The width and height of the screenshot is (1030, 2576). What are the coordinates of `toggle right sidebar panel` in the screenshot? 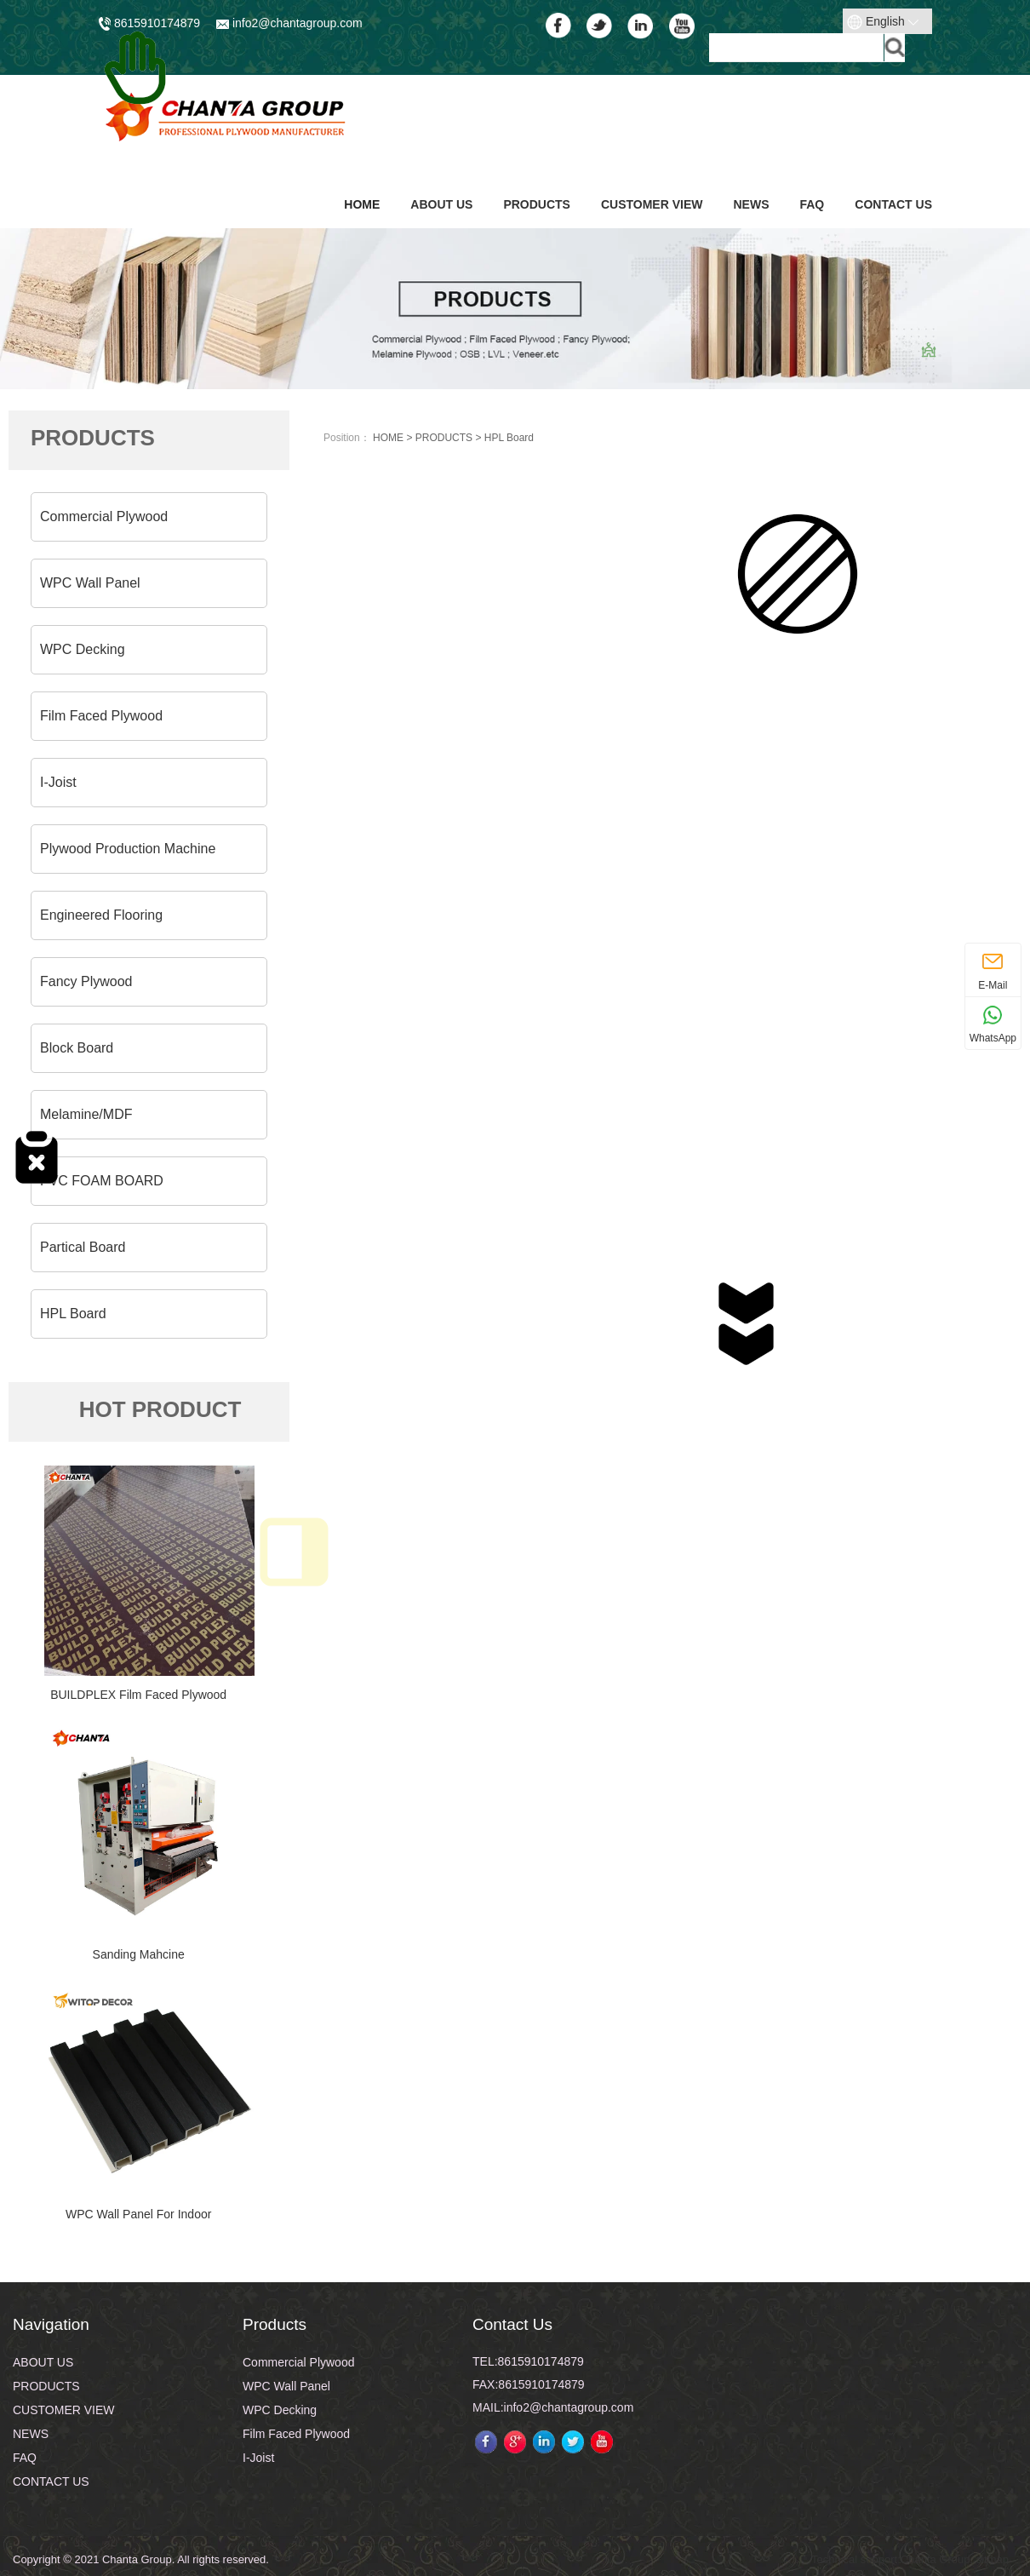 It's located at (294, 1552).